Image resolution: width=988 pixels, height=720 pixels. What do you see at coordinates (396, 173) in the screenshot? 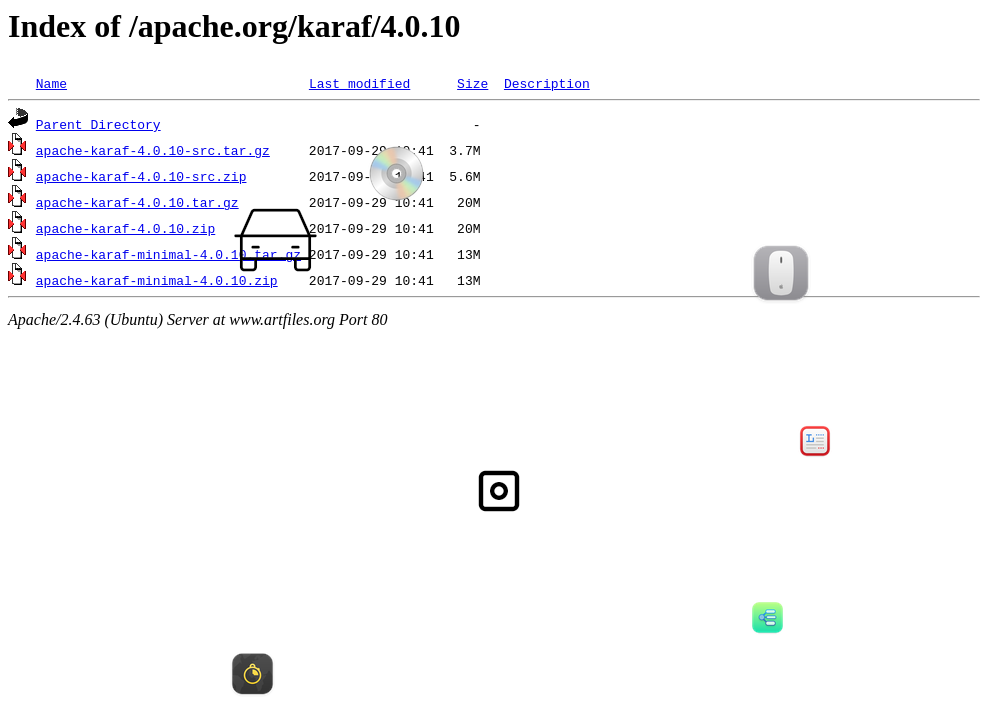
I see `insert or eject optical disc media` at bounding box center [396, 173].